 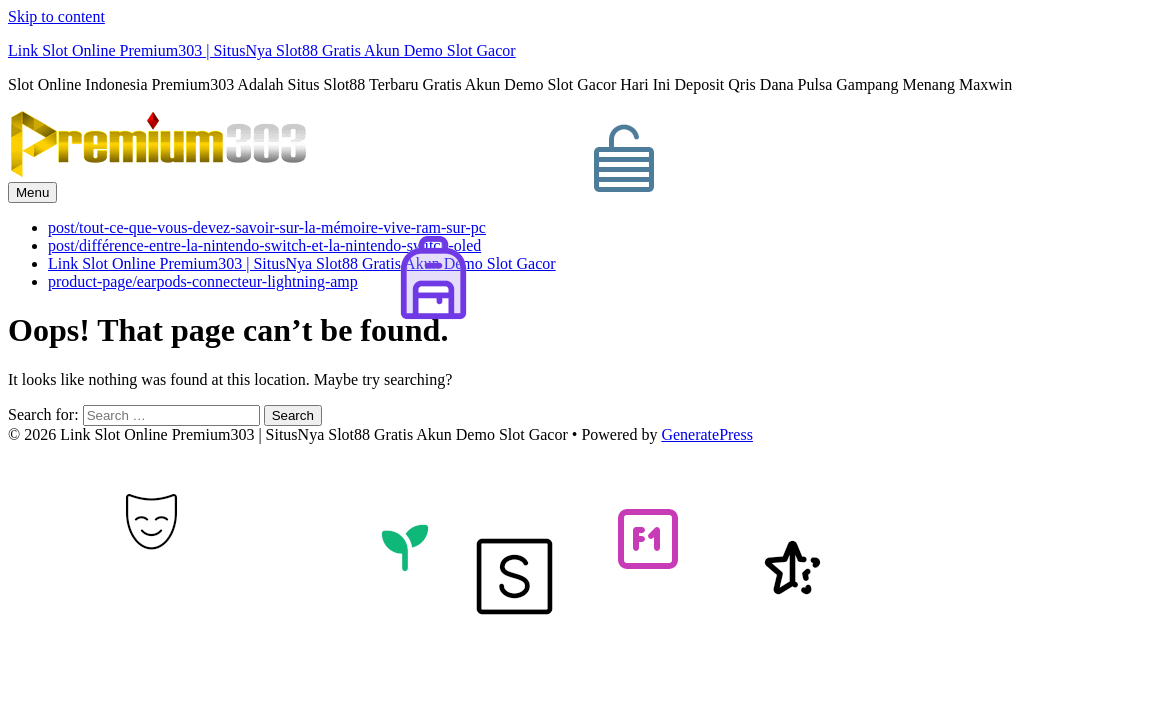 What do you see at coordinates (648, 539) in the screenshot?
I see `access help or support documentation` at bounding box center [648, 539].